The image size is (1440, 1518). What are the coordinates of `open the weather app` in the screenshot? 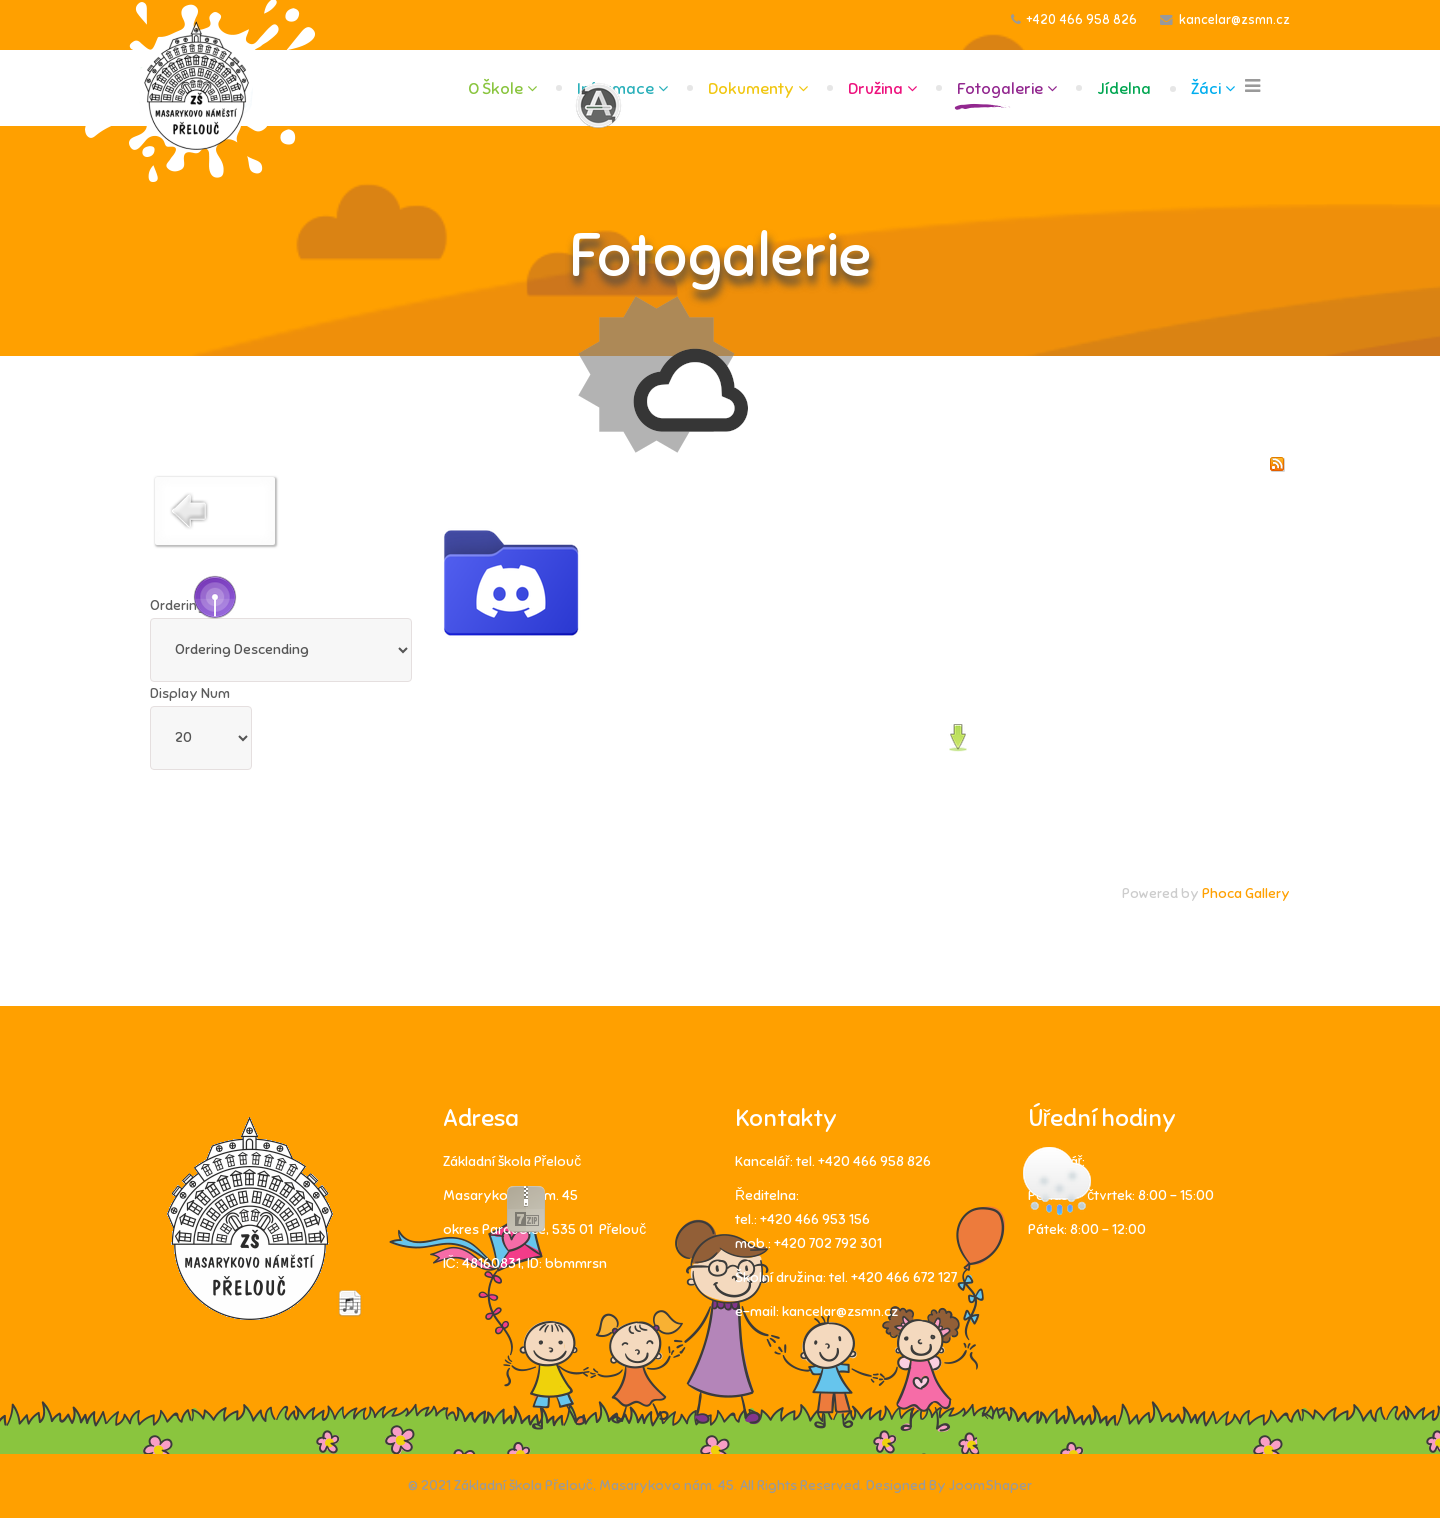 It's located at (656, 374).